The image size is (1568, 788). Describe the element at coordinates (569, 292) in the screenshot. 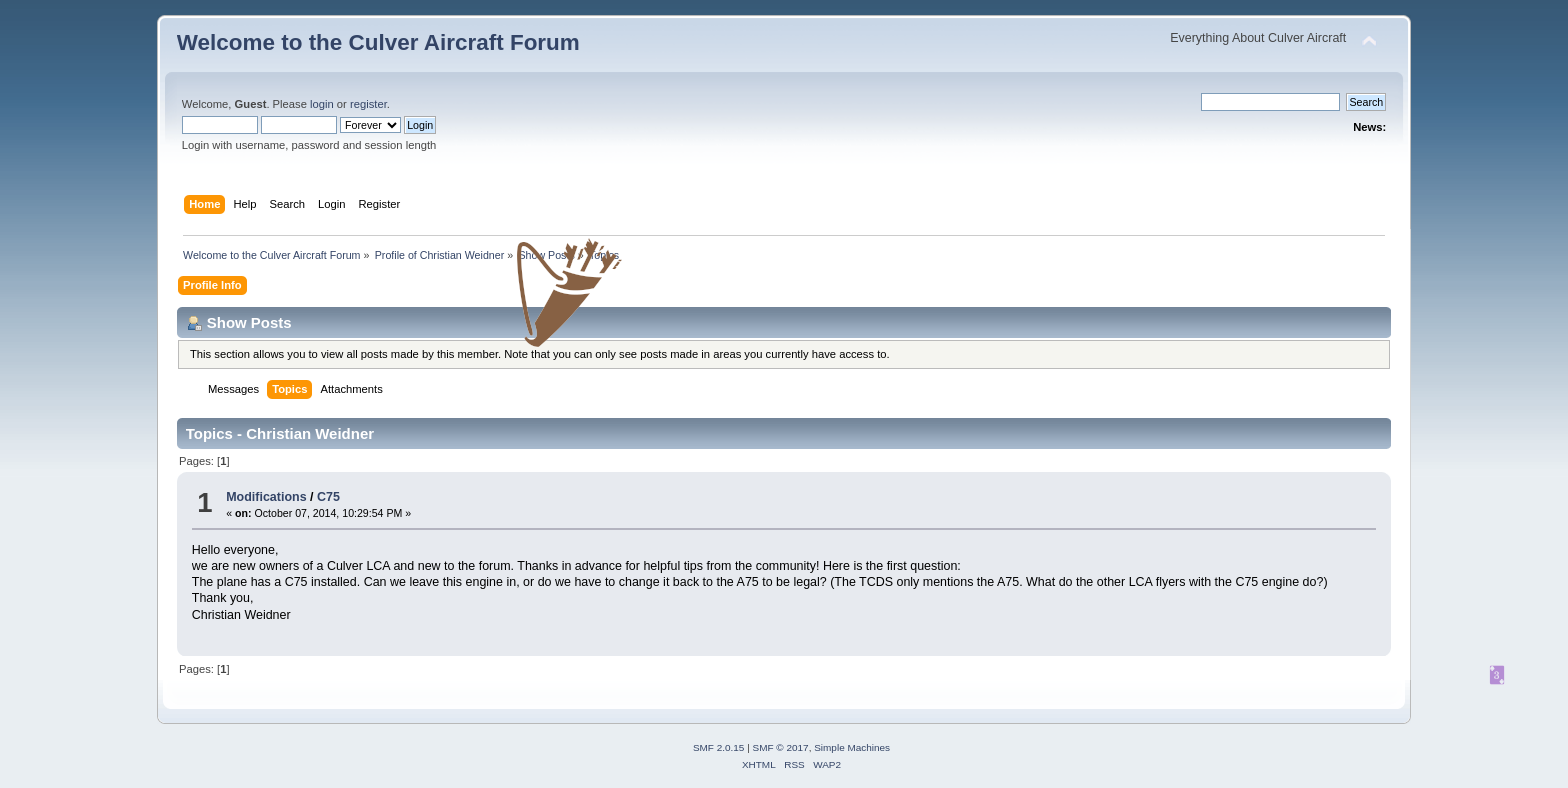

I see `equip or access arrow ammunition` at that location.